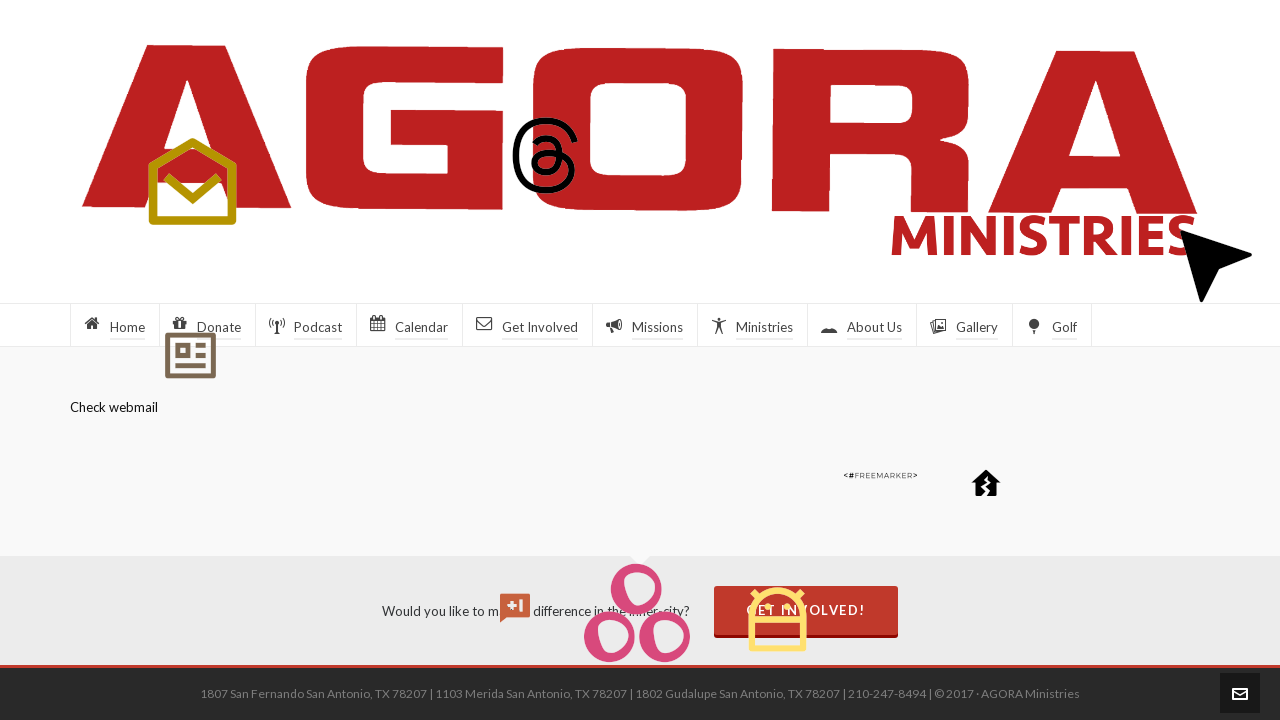 The image size is (1280, 720). What do you see at coordinates (545, 155) in the screenshot?
I see `open the Threads app` at bounding box center [545, 155].